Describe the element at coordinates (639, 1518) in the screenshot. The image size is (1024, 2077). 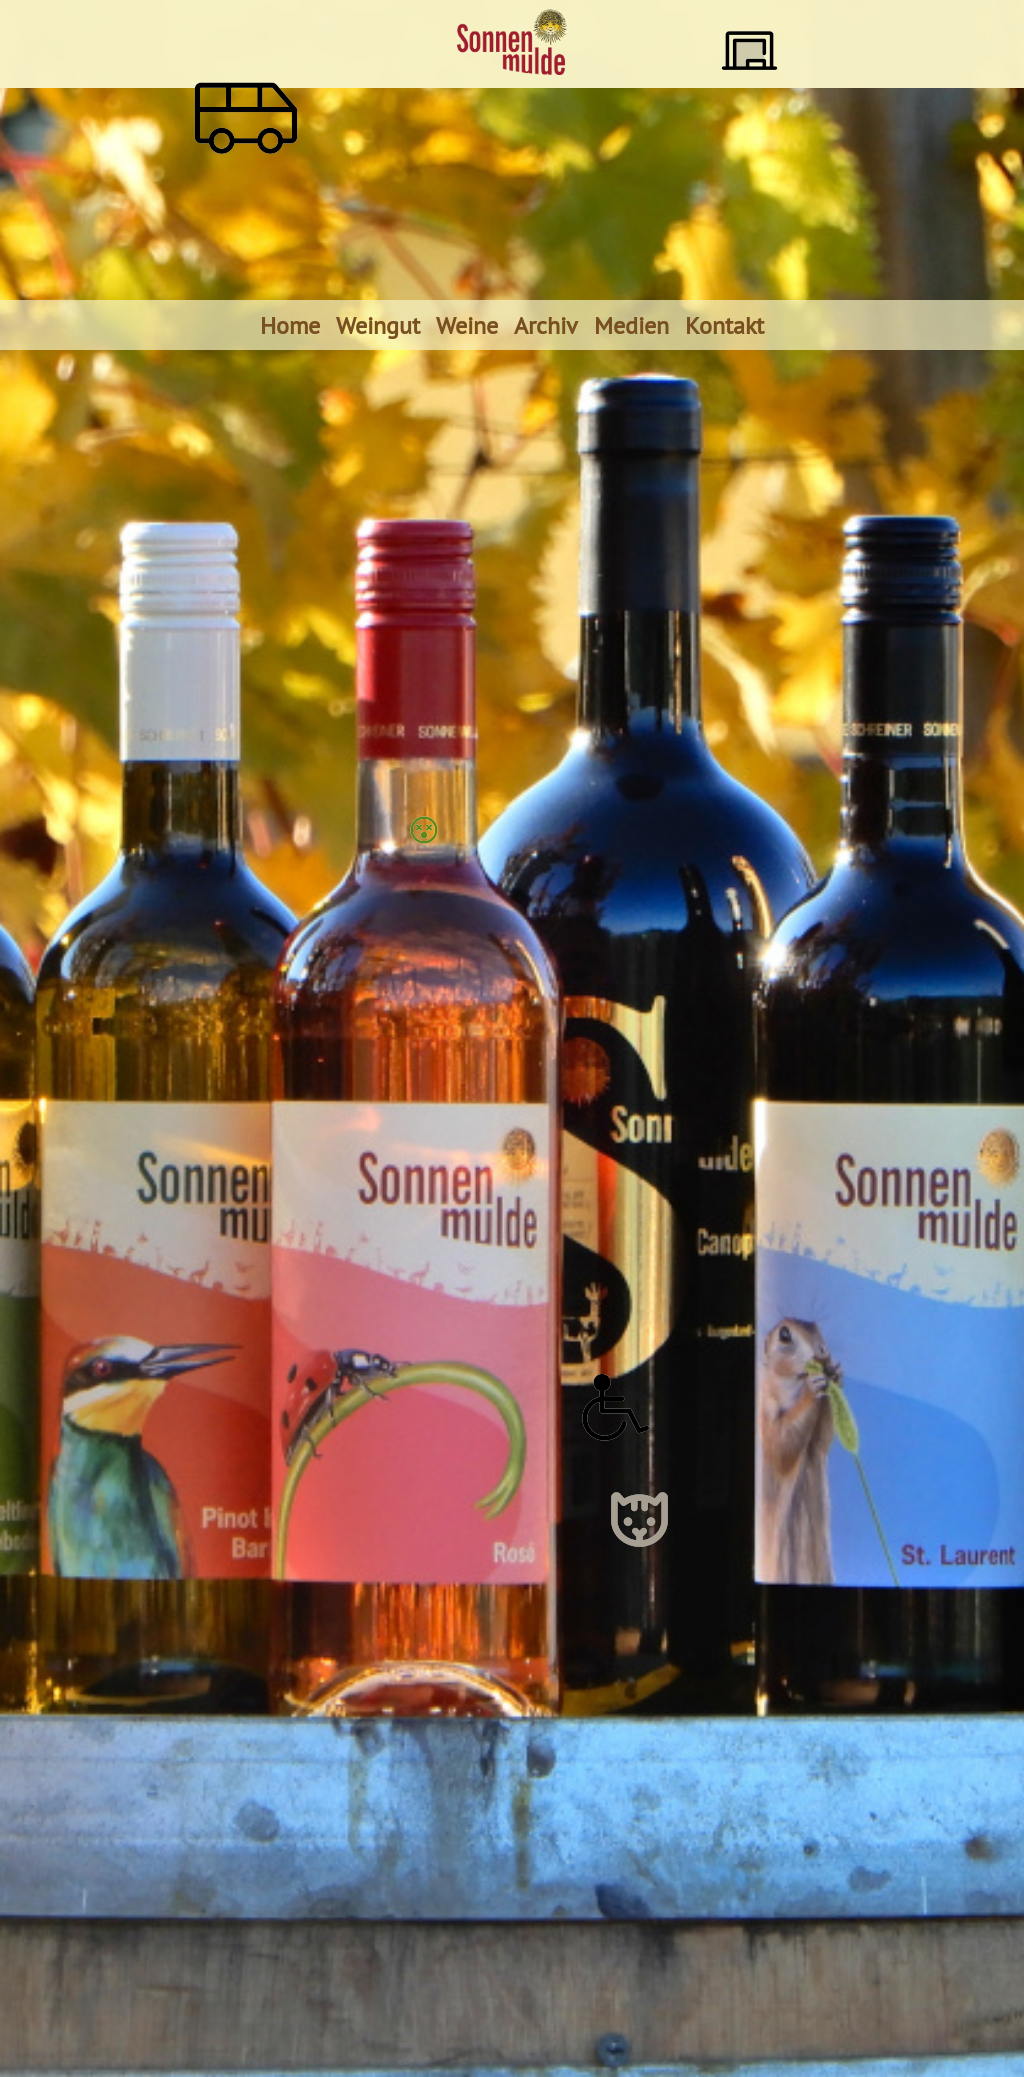
I see `view pet-related content or settings` at that location.